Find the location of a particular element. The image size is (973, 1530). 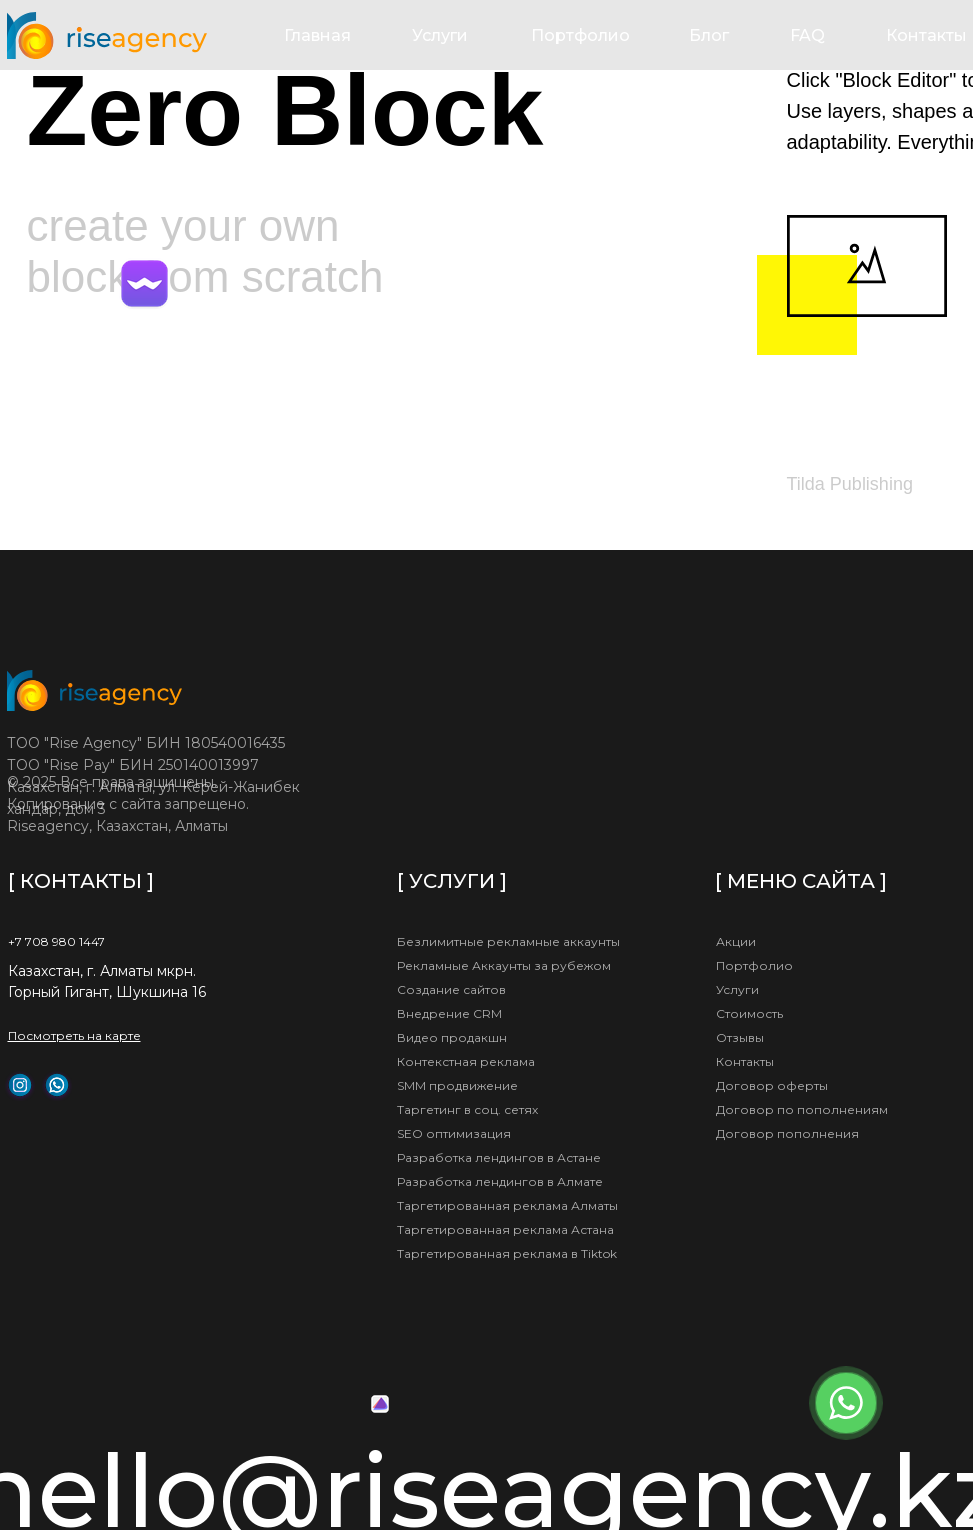

open ferdium messaging aggregator app is located at coordinates (144, 283).